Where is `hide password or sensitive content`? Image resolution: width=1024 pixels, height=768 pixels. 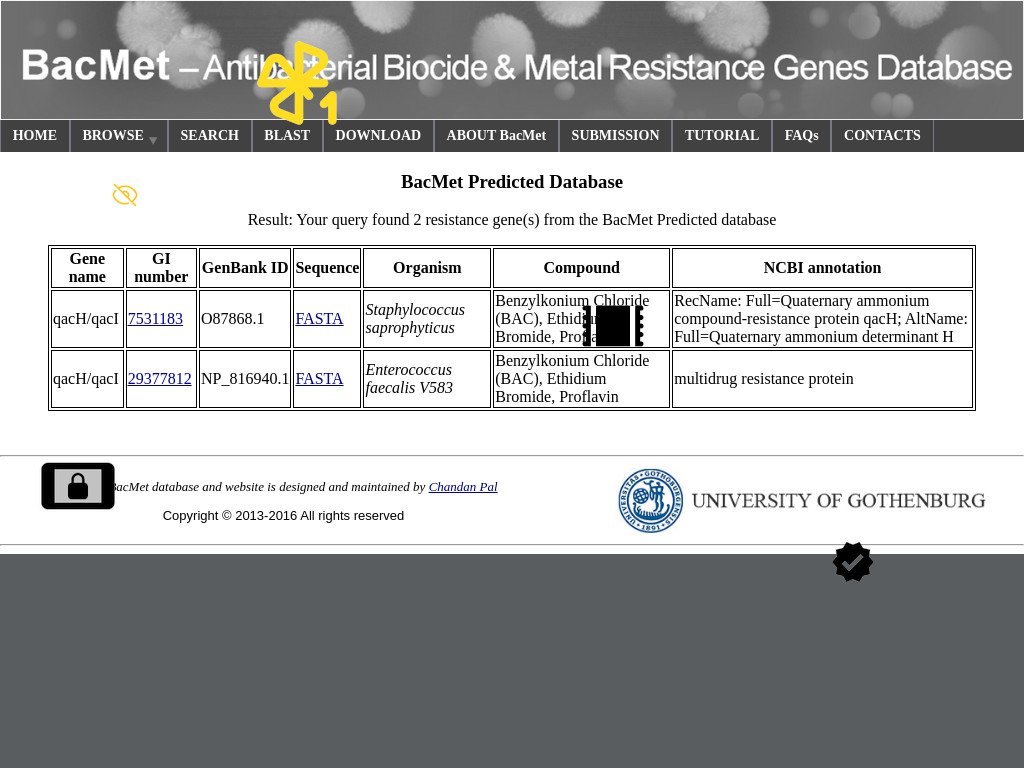 hide password or sensitive content is located at coordinates (125, 195).